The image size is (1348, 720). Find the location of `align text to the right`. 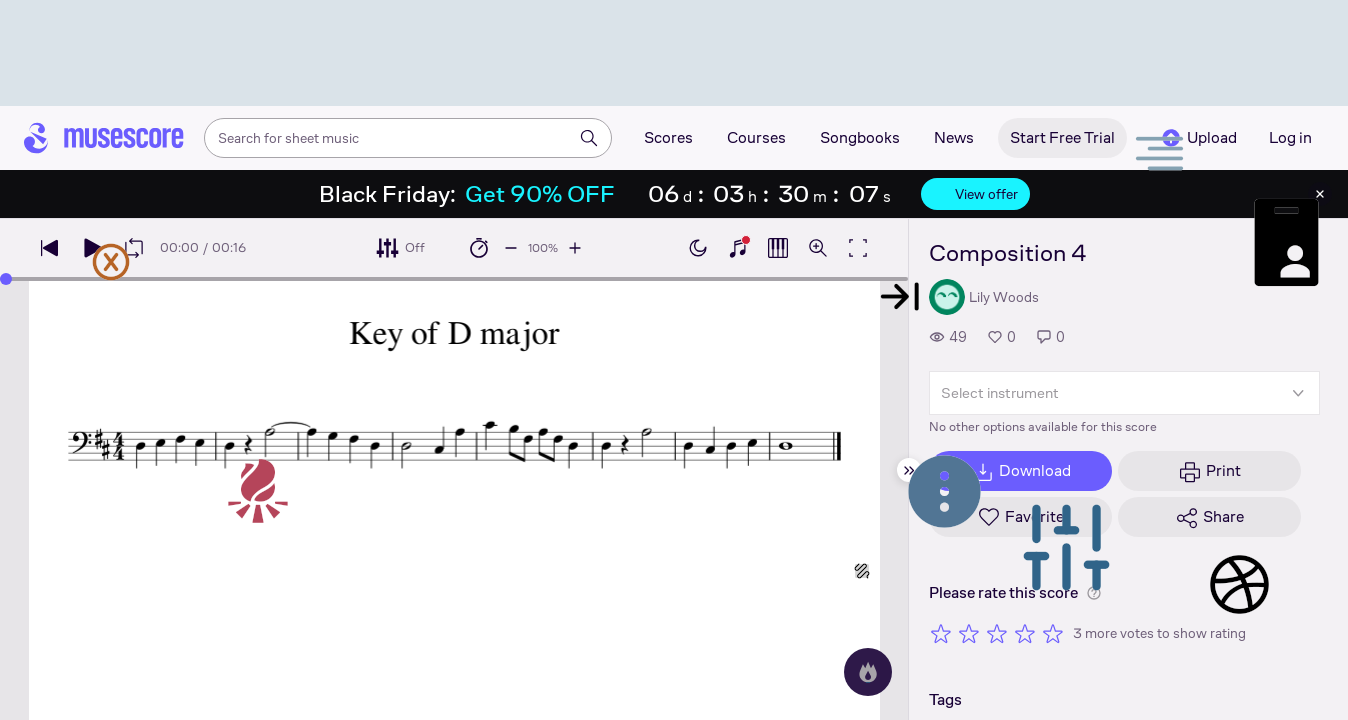

align text to the right is located at coordinates (1159, 154).